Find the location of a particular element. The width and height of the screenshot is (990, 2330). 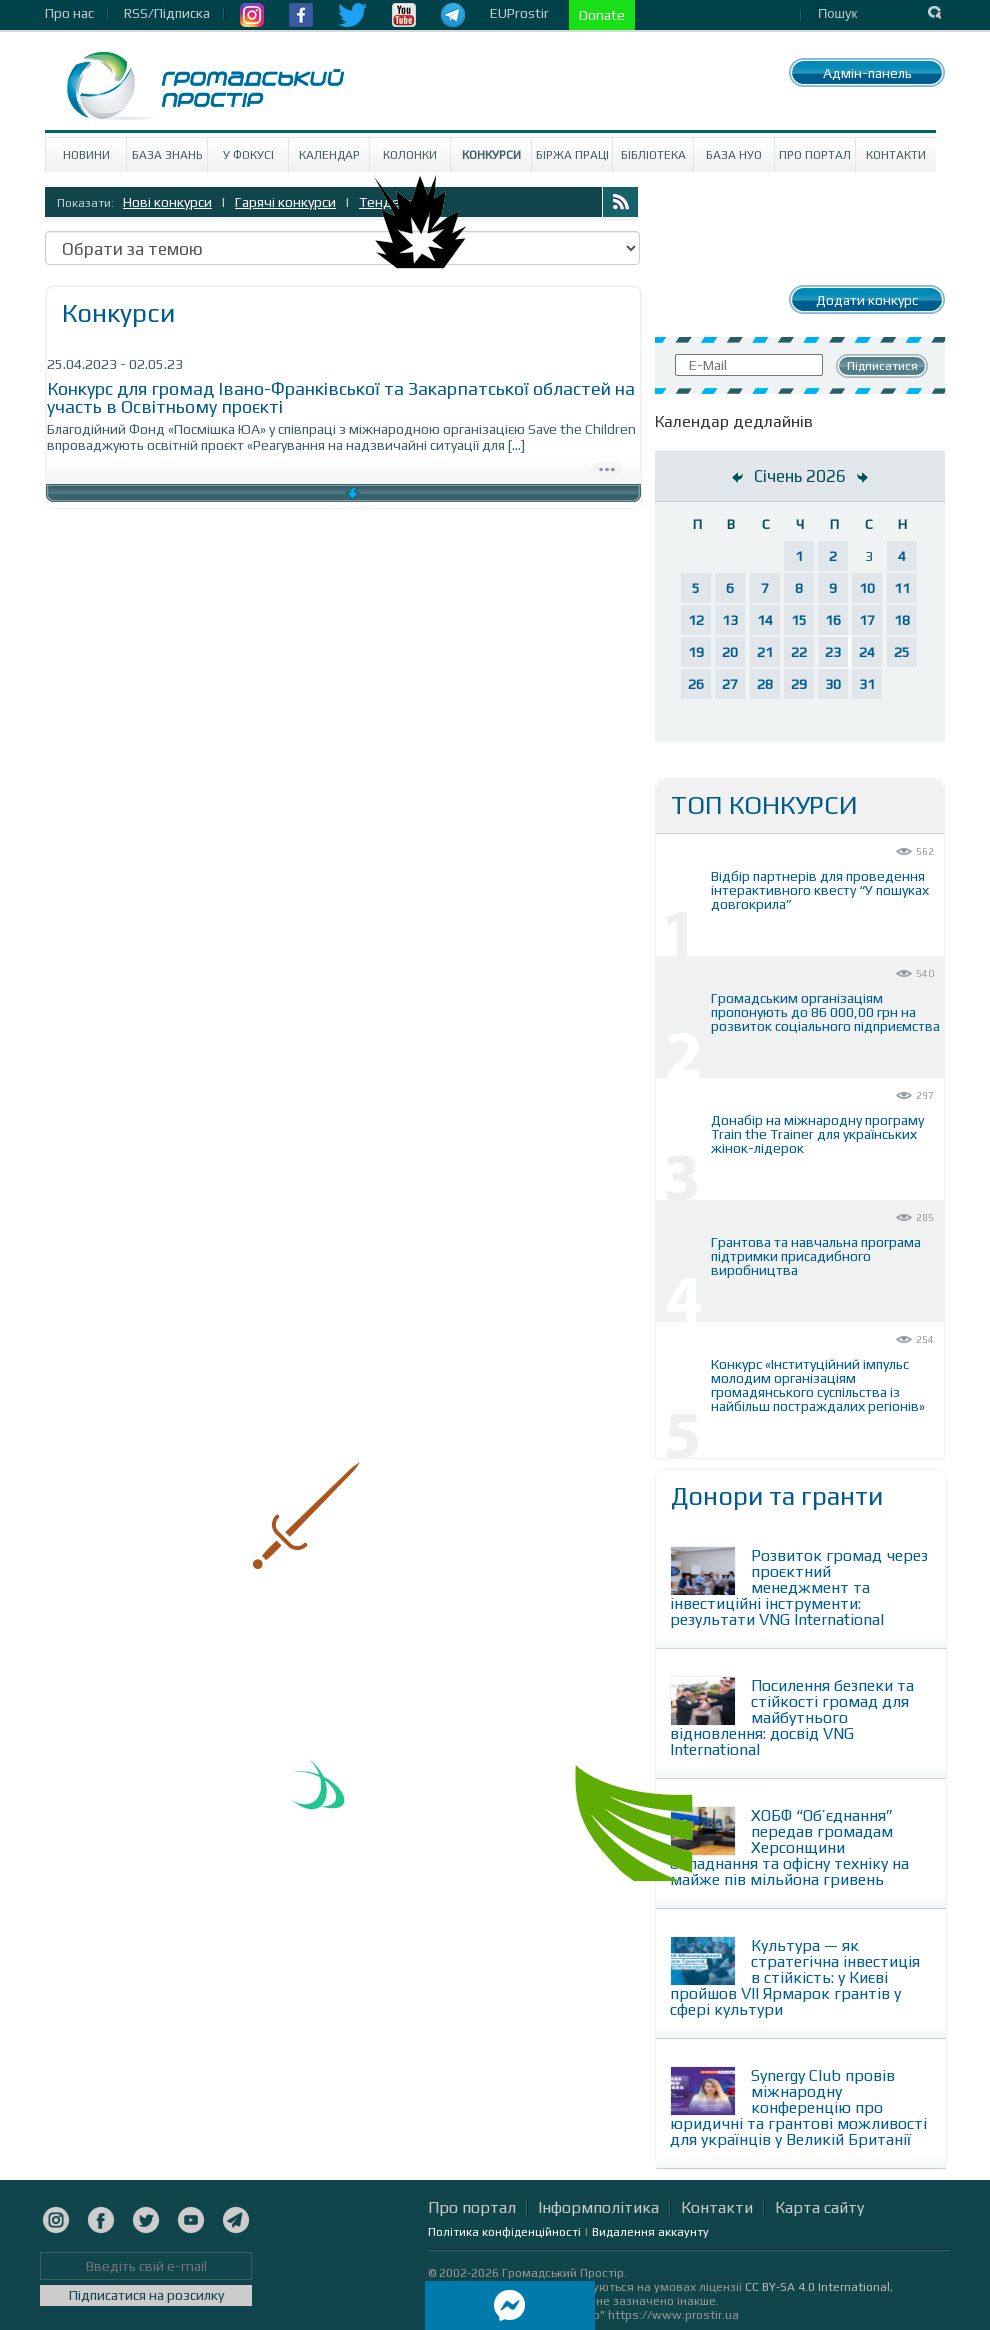

indicates screen damage or impact effect is located at coordinates (419, 221).